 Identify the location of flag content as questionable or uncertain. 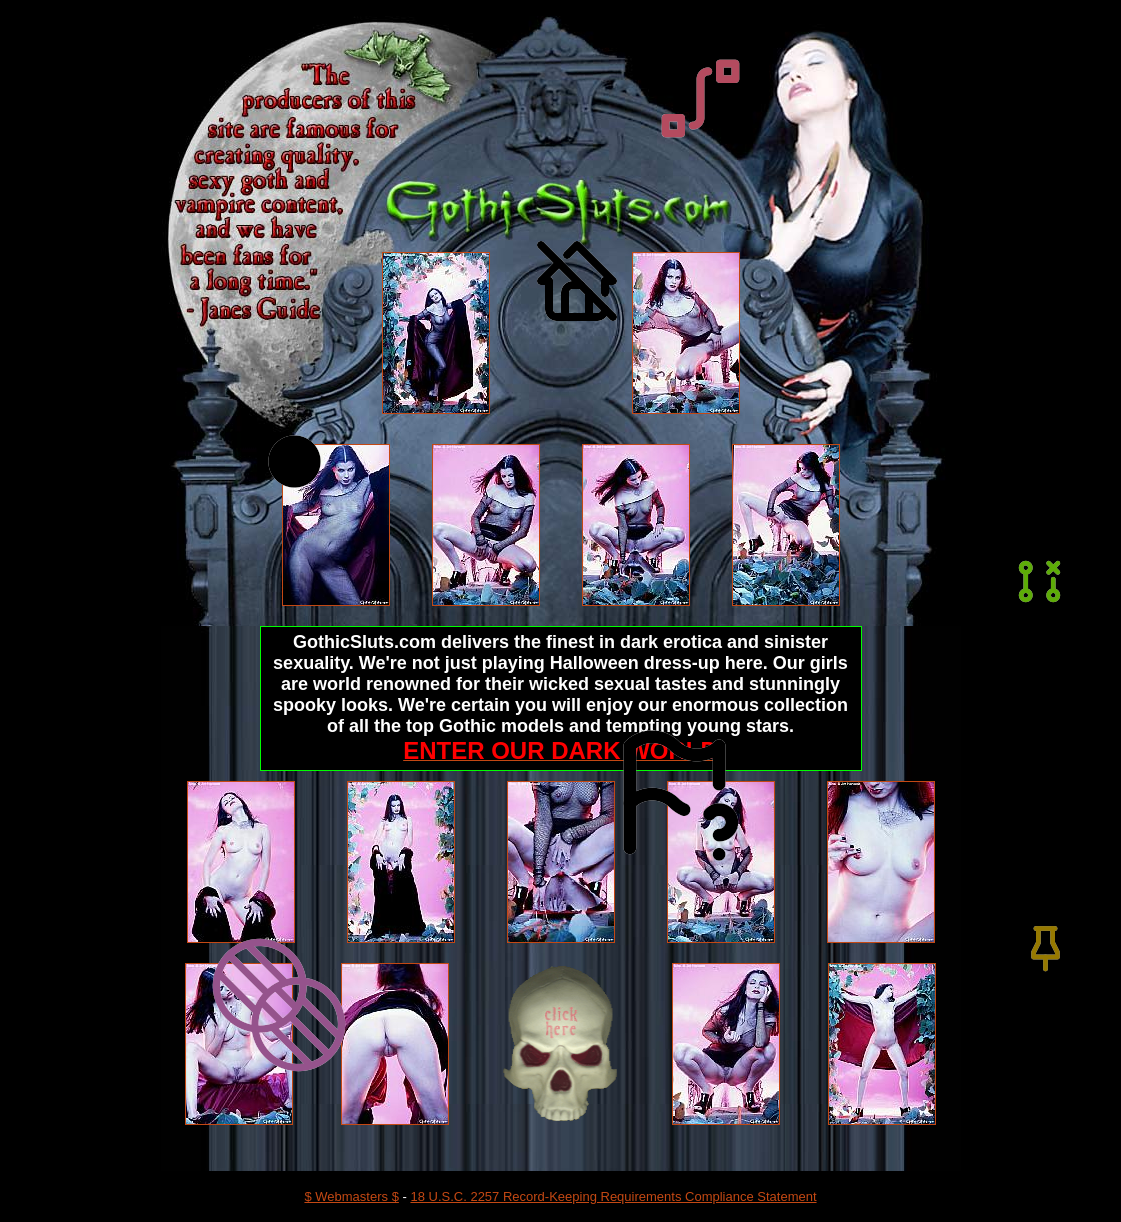
(674, 790).